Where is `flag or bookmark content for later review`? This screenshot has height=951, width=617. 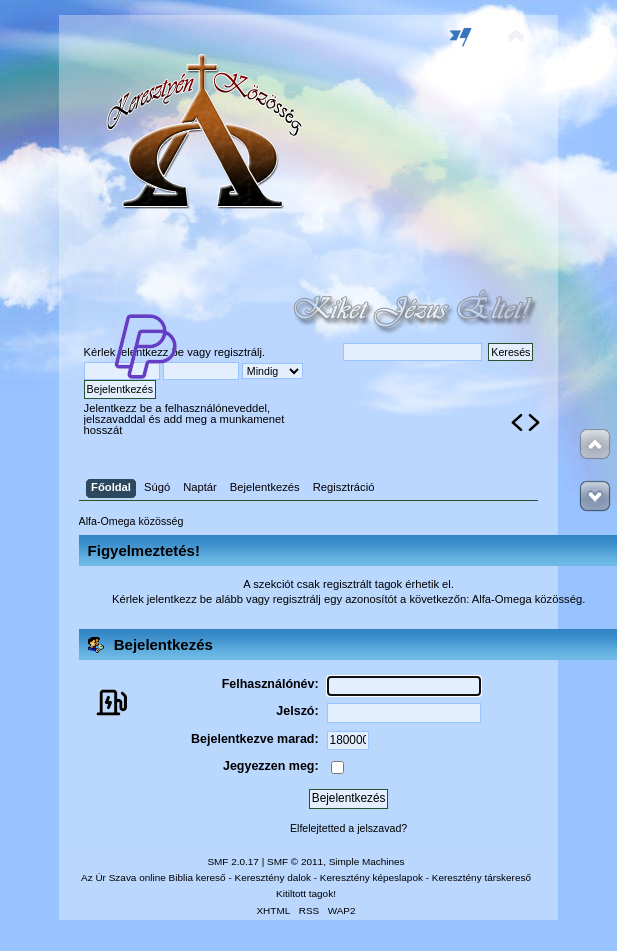 flag or bookmark content for later review is located at coordinates (460, 36).